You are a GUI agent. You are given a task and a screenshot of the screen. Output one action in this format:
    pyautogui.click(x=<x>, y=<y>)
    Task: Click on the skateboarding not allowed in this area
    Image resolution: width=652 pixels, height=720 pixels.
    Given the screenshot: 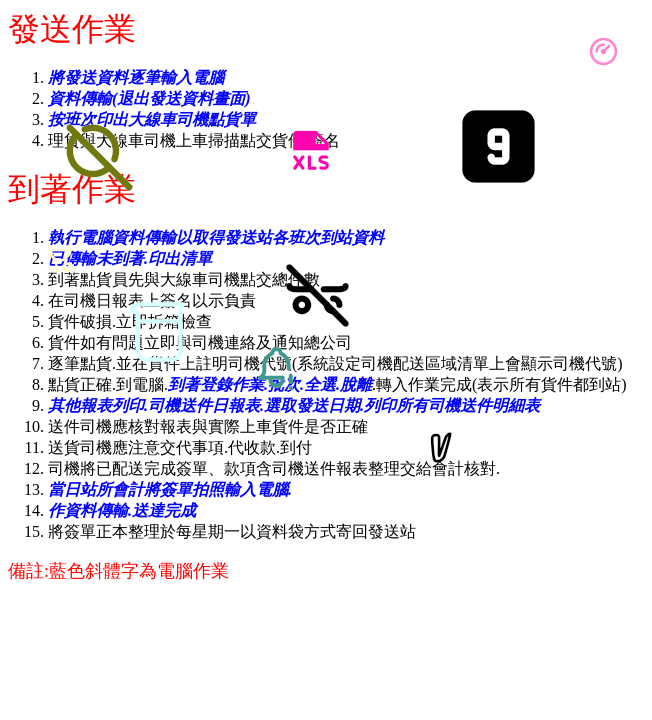 What is the action you would take?
    pyautogui.click(x=317, y=295)
    